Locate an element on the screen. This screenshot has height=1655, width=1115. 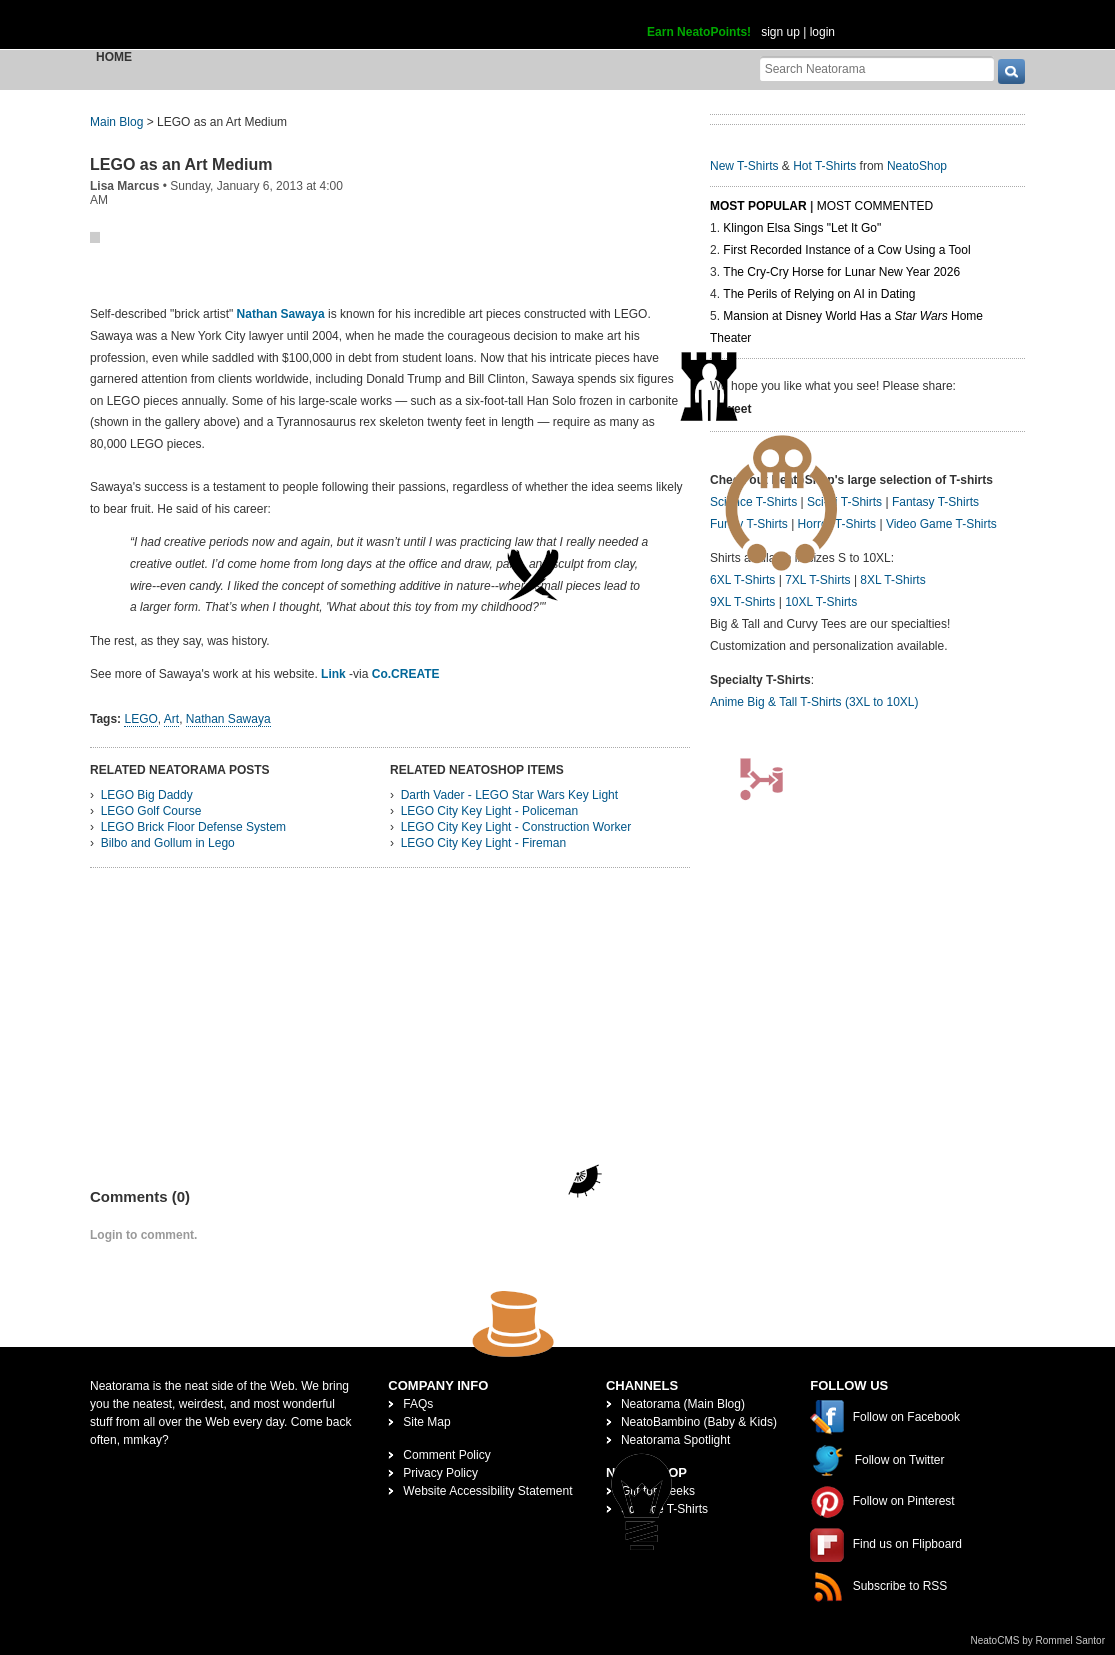
select a magician or performer character class is located at coordinates (513, 1325).